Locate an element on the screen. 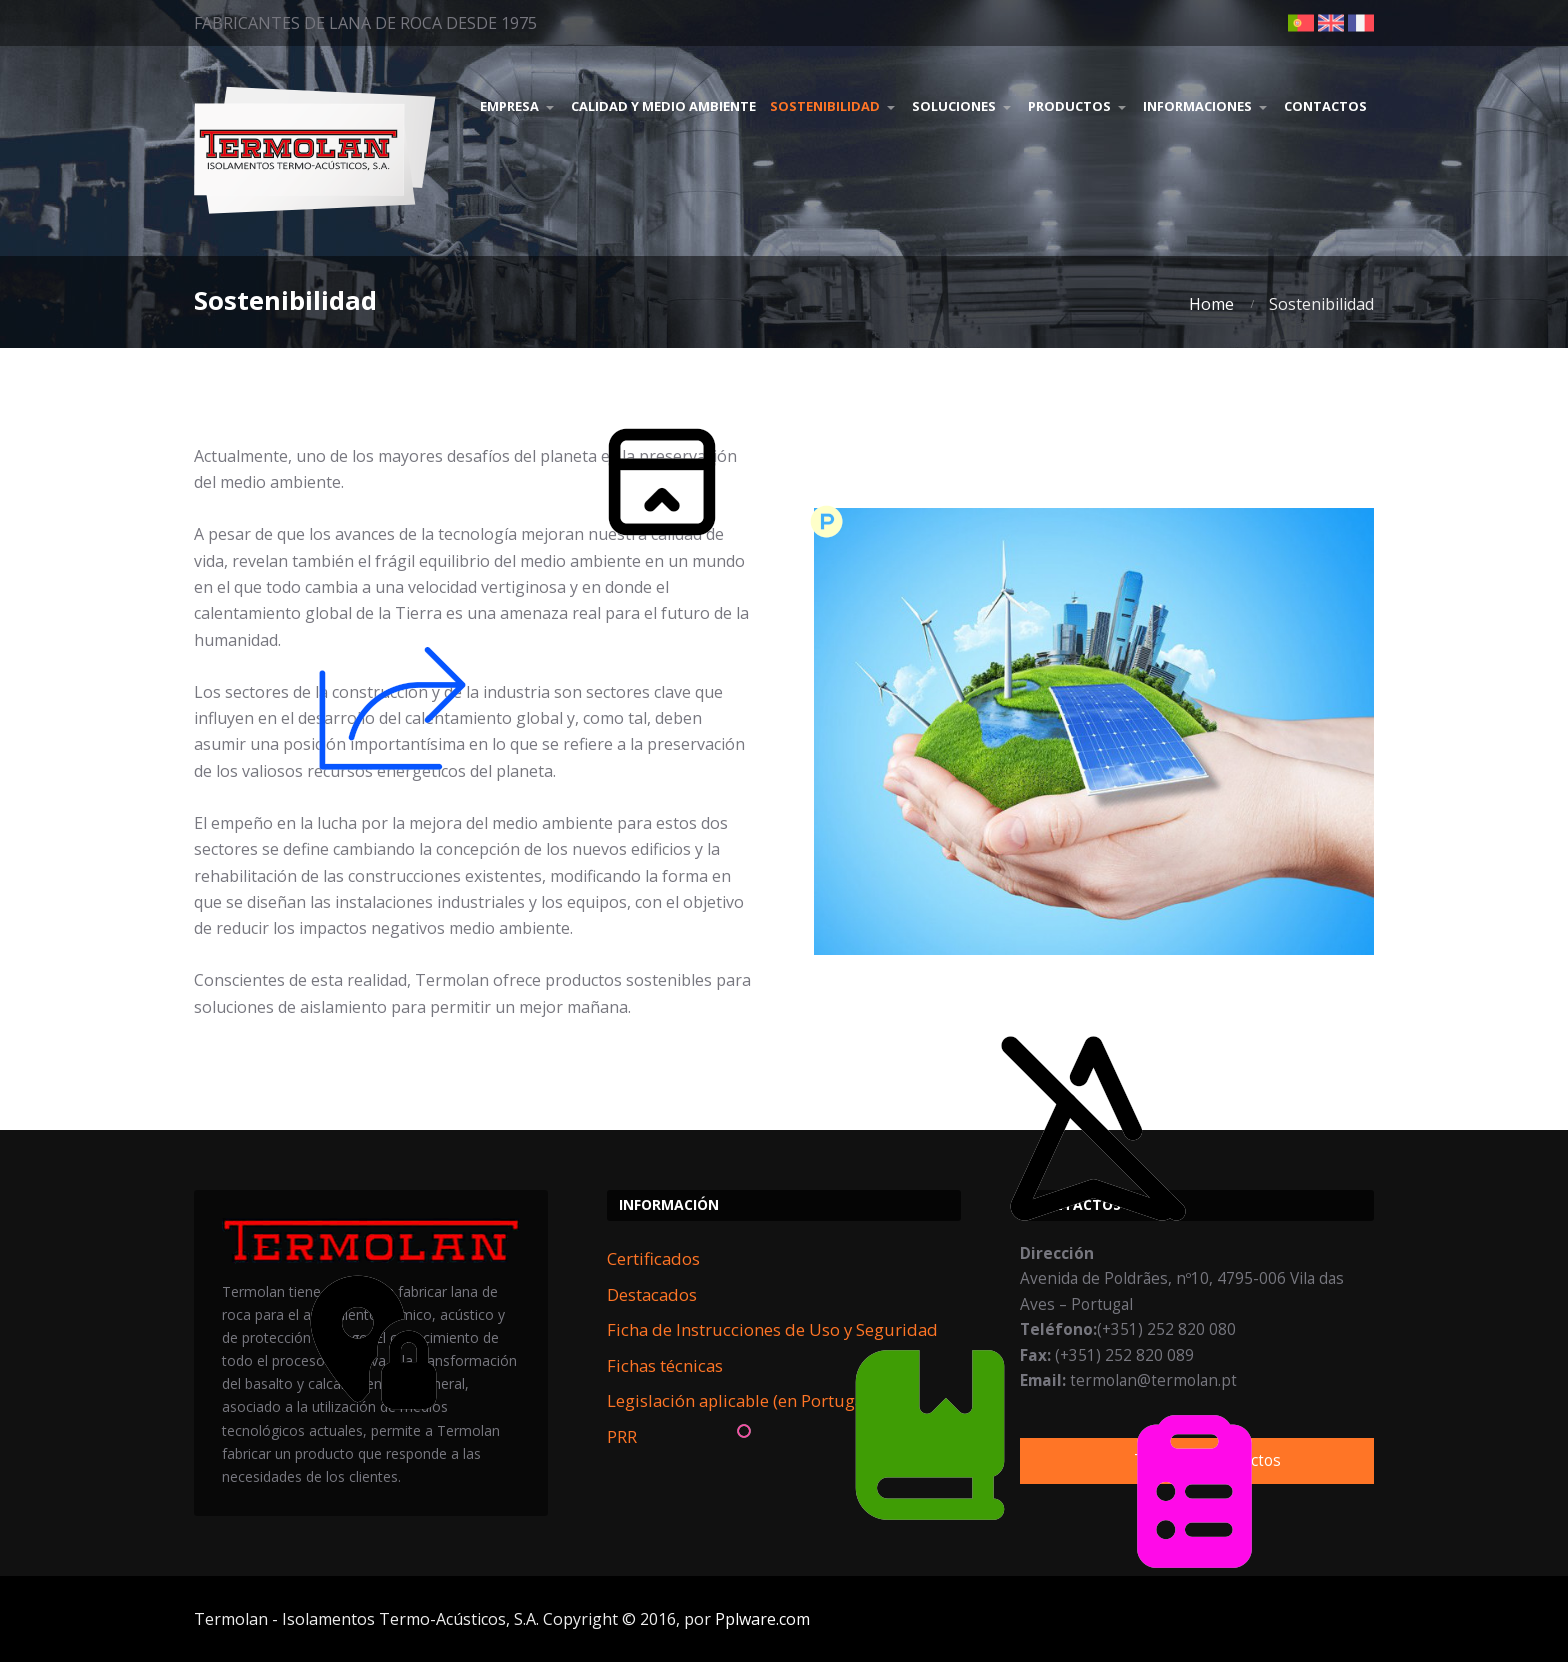 This screenshot has width=1568, height=1662. view checklist or task list is located at coordinates (1194, 1491).